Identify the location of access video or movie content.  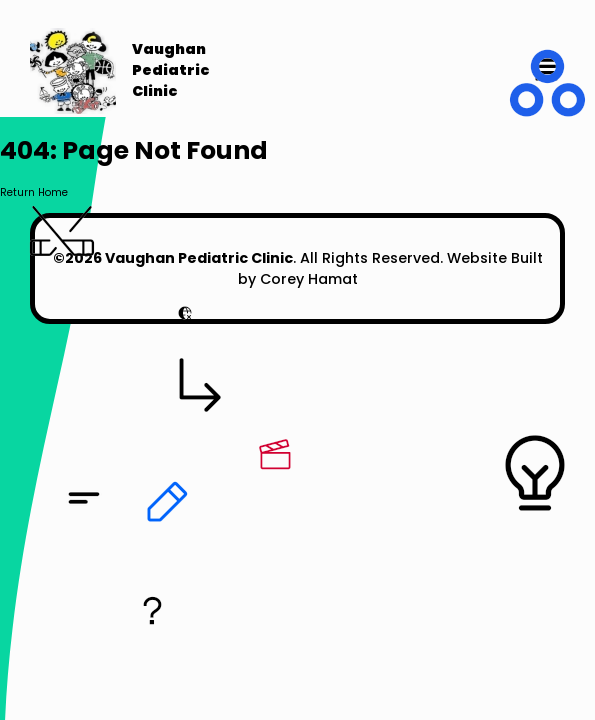
(275, 455).